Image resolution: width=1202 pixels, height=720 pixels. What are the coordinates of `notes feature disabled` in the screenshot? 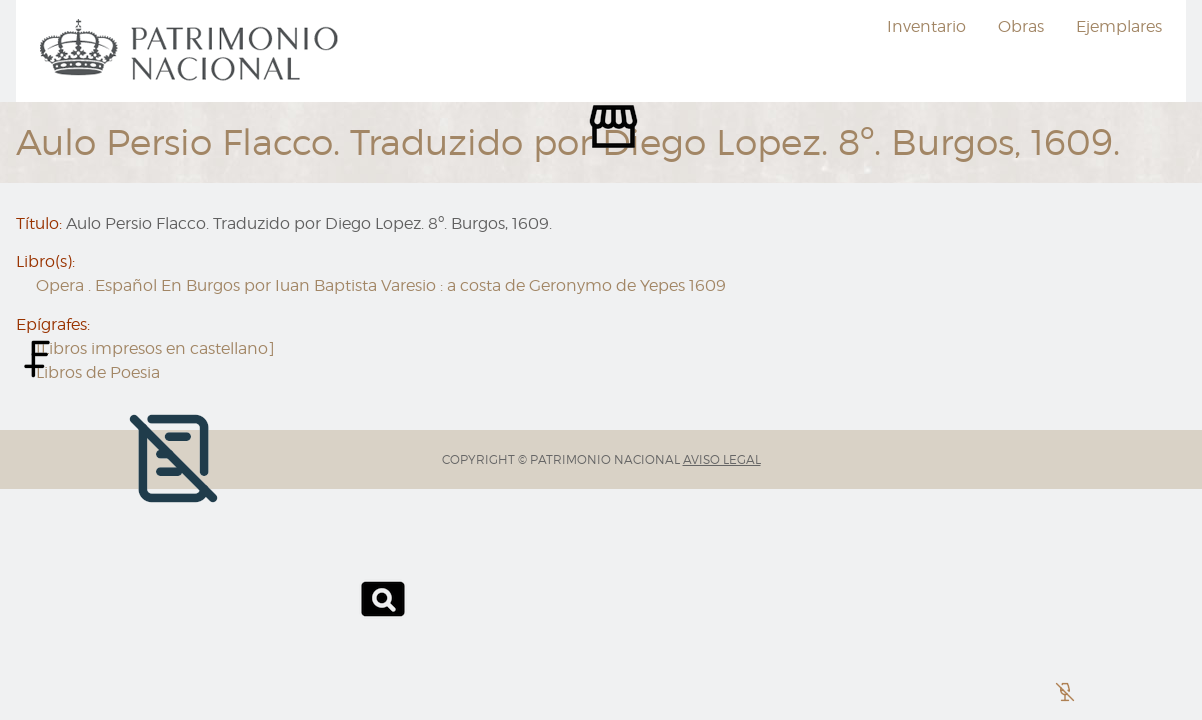 It's located at (173, 458).